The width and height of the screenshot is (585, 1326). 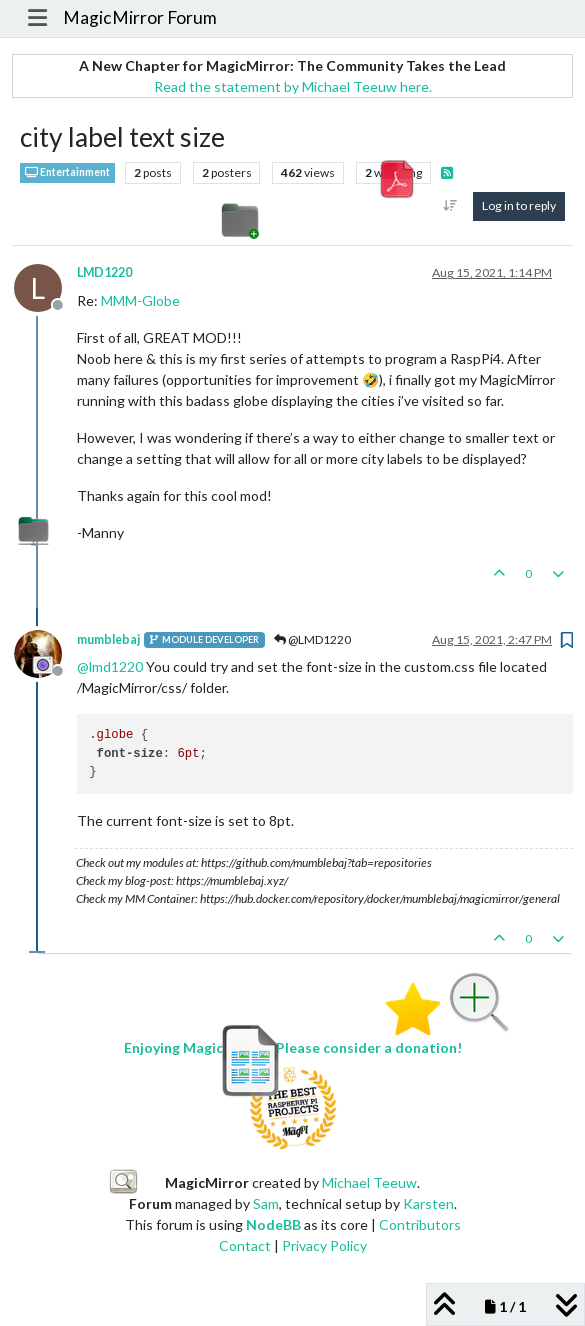 What do you see at coordinates (123, 1181) in the screenshot?
I see `open eye of gnome image viewer` at bounding box center [123, 1181].